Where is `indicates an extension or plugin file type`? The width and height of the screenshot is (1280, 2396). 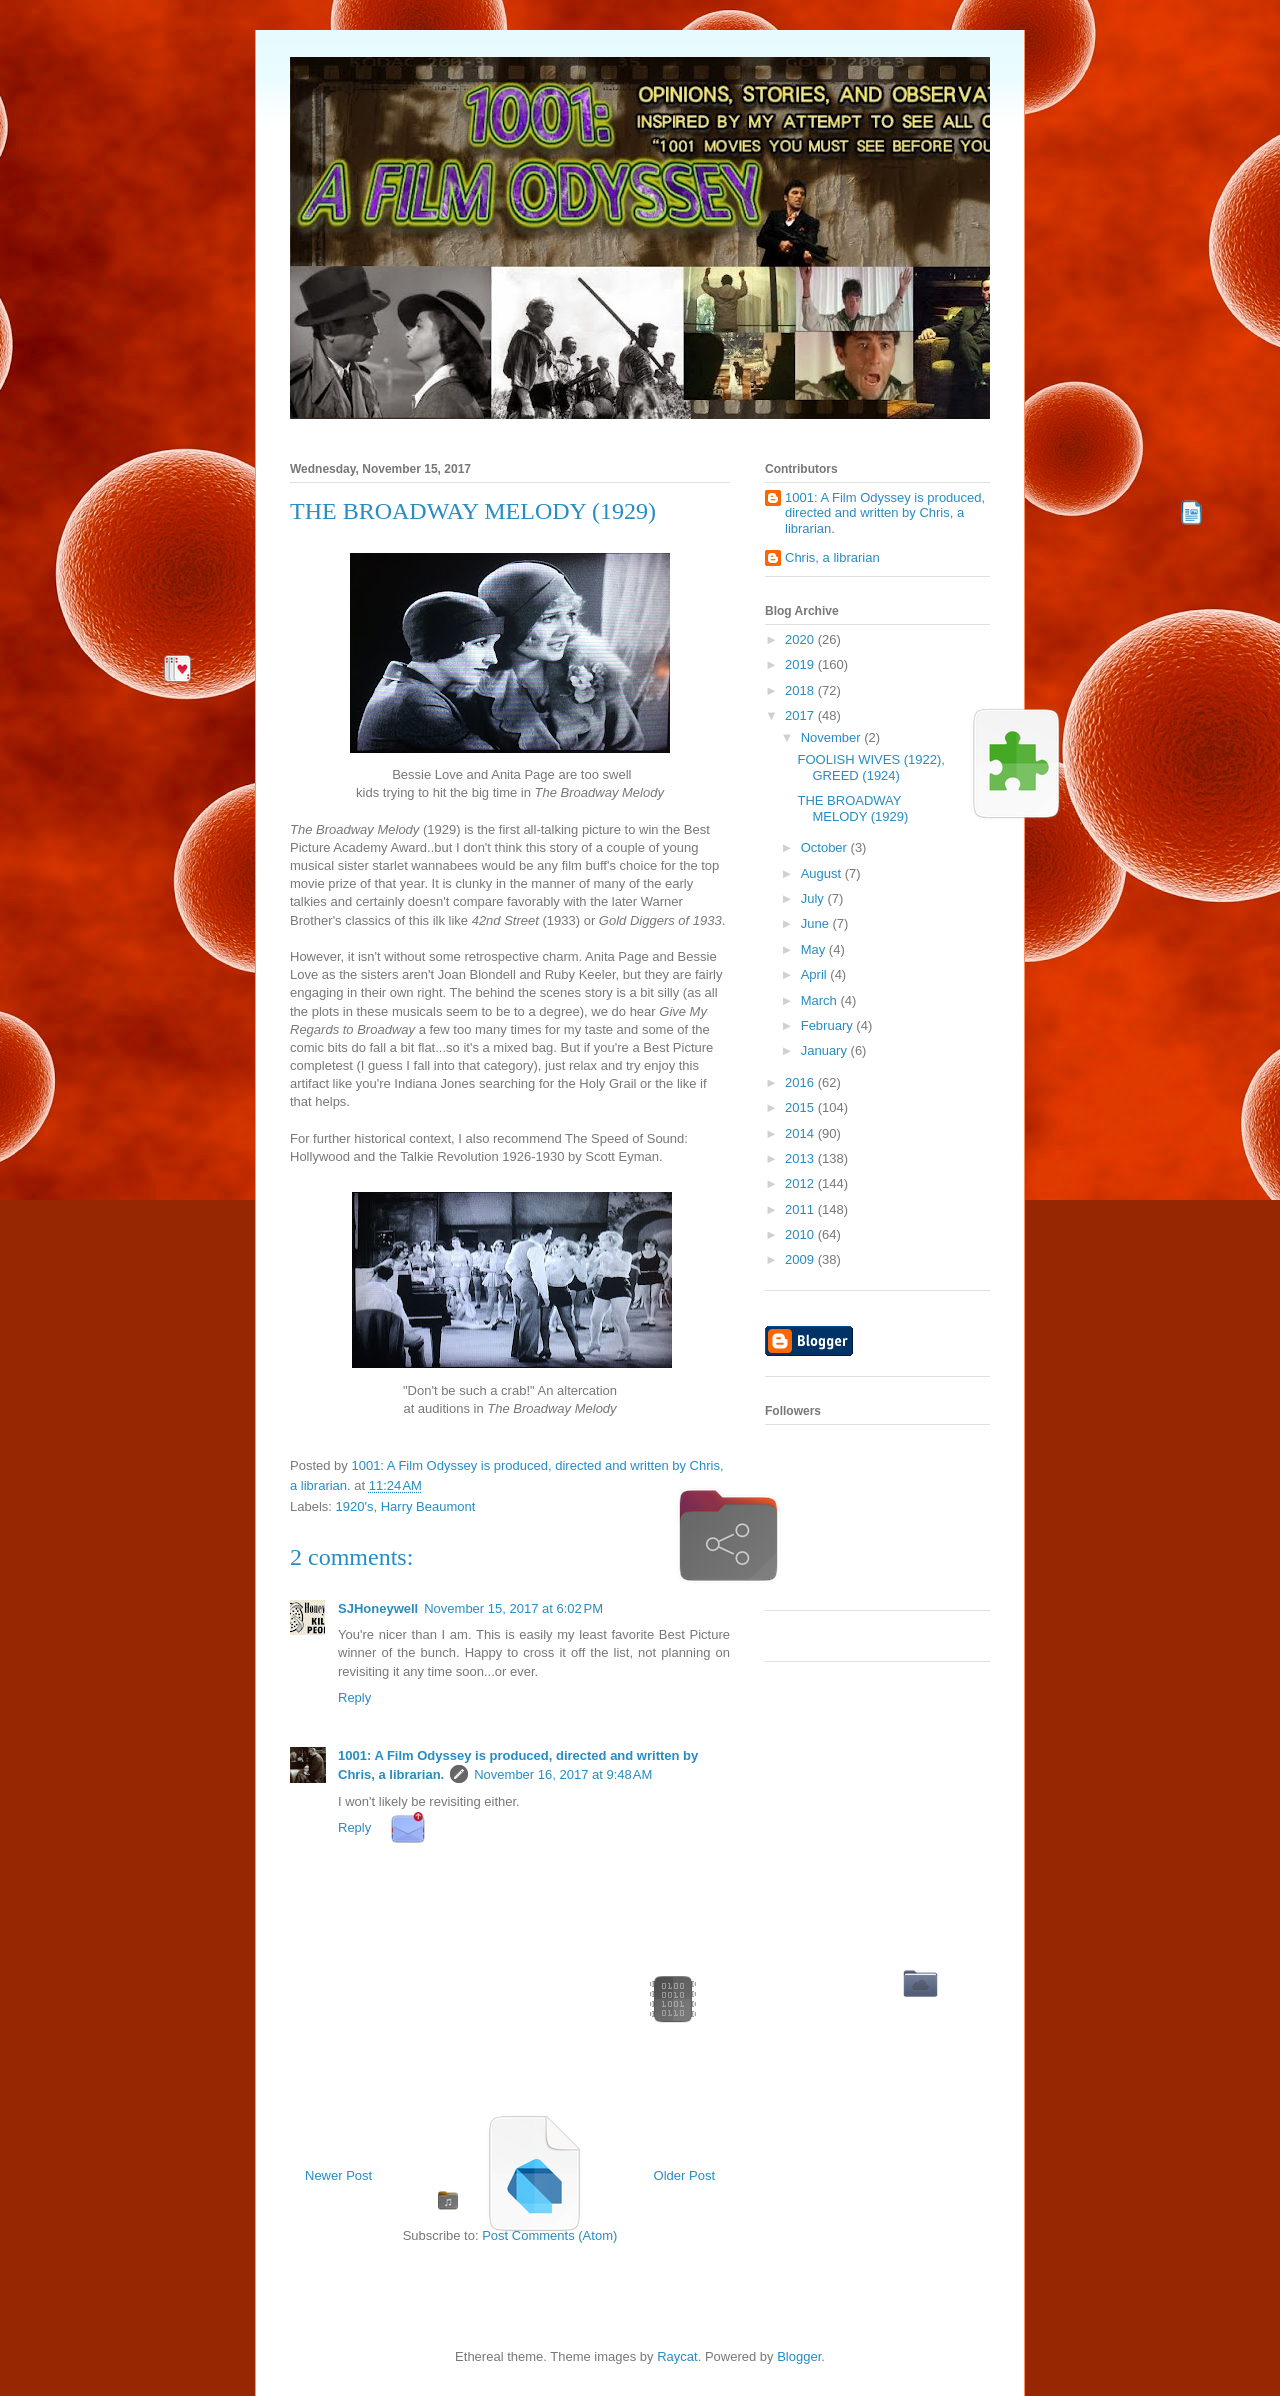 indicates an extension or plugin file type is located at coordinates (1016, 763).